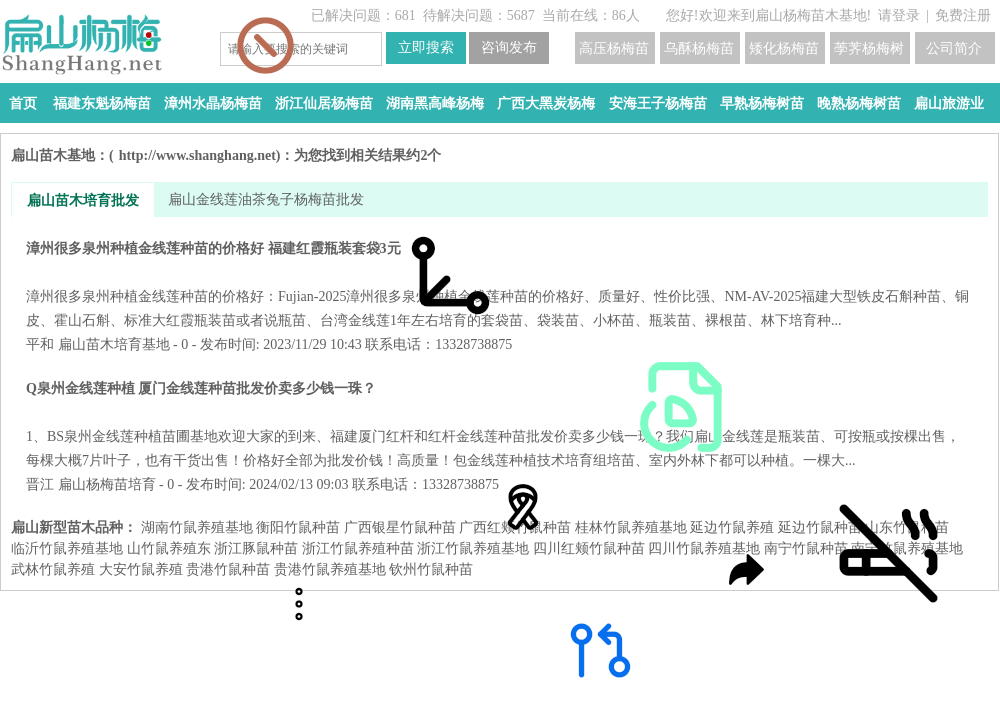 This screenshot has width=1000, height=720. What do you see at coordinates (600, 650) in the screenshot?
I see `create a new pull request` at bounding box center [600, 650].